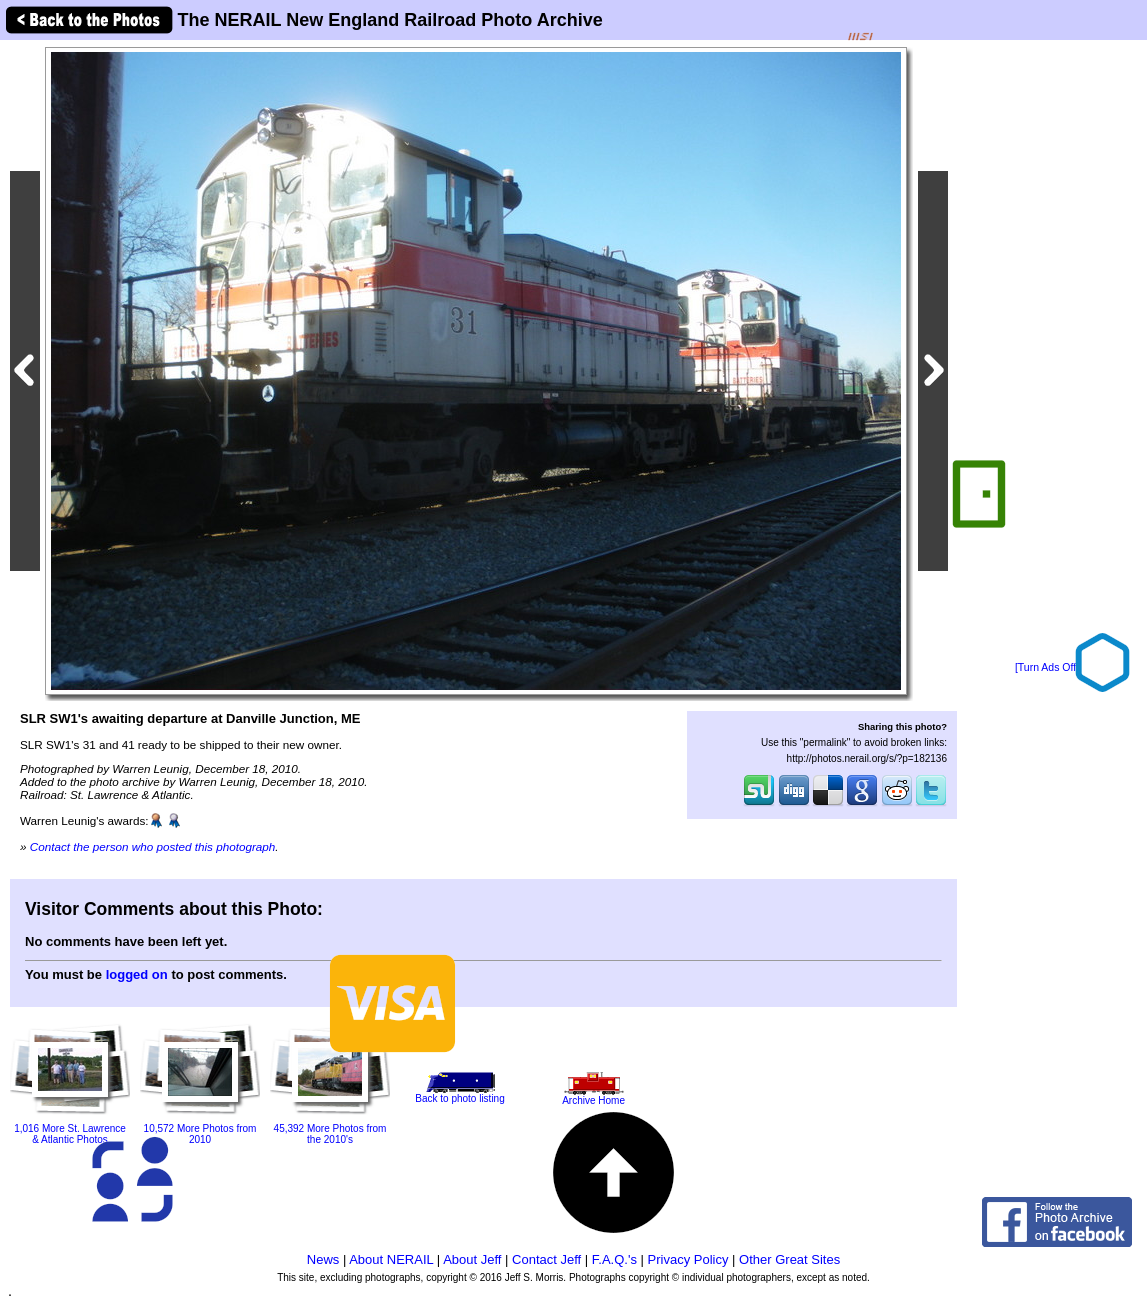 This screenshot has height=1299, width=1147. What do you see at coordinates (860, 36) in the screenshot?
I see `MSI Business brand logo` at bounding box center [860, 36].